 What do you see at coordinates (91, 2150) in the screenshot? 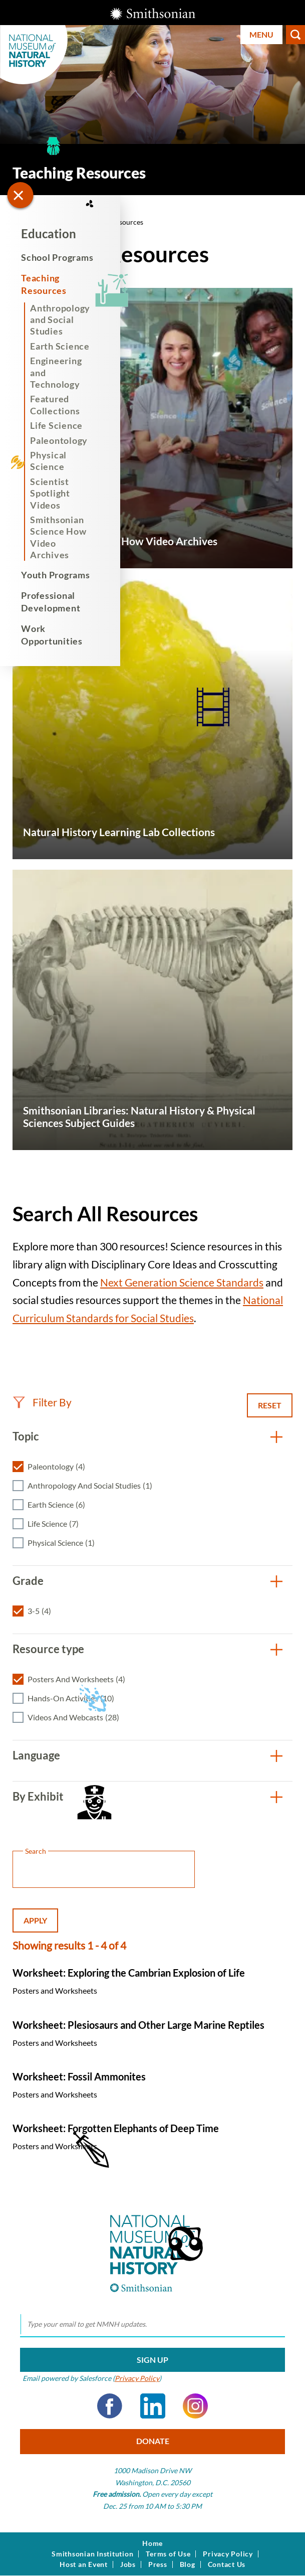
I see `attack or strike action in combat` at bounding box center [91, 2150].